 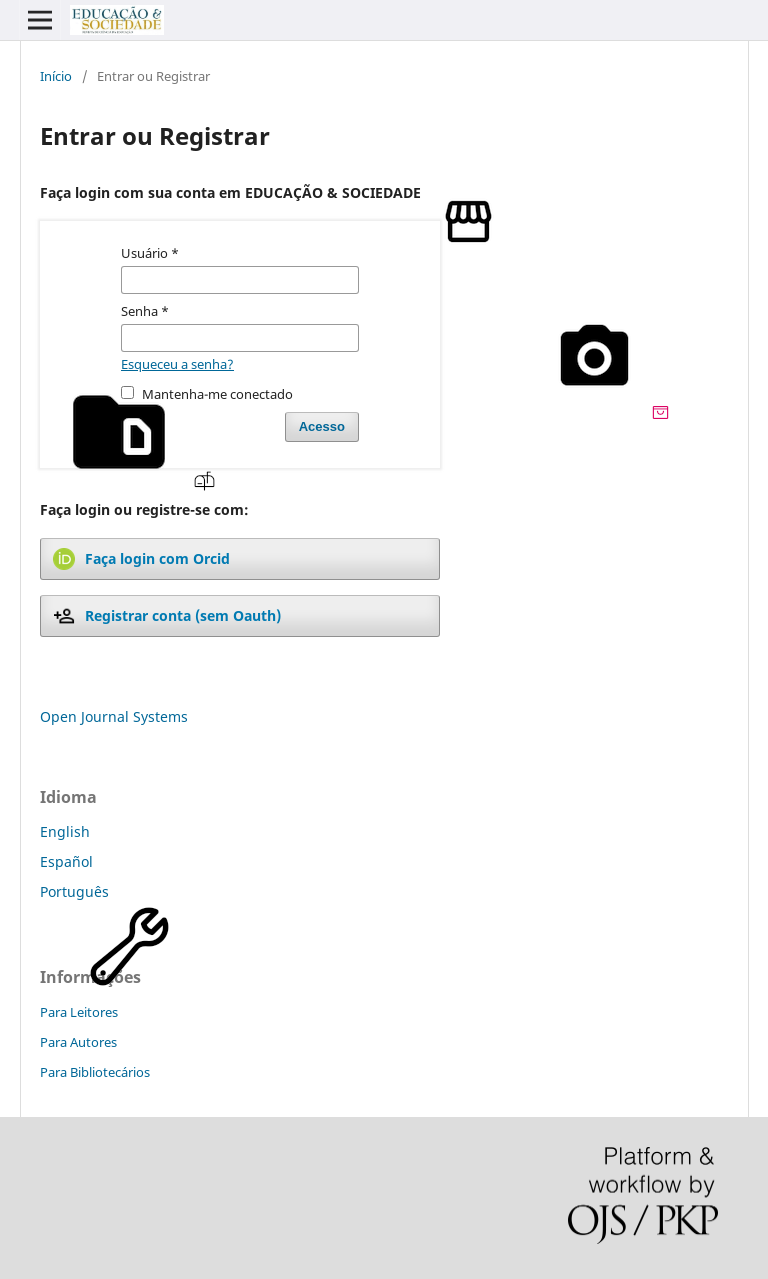 I want to click on take a photo, so click(x=594, y=358).